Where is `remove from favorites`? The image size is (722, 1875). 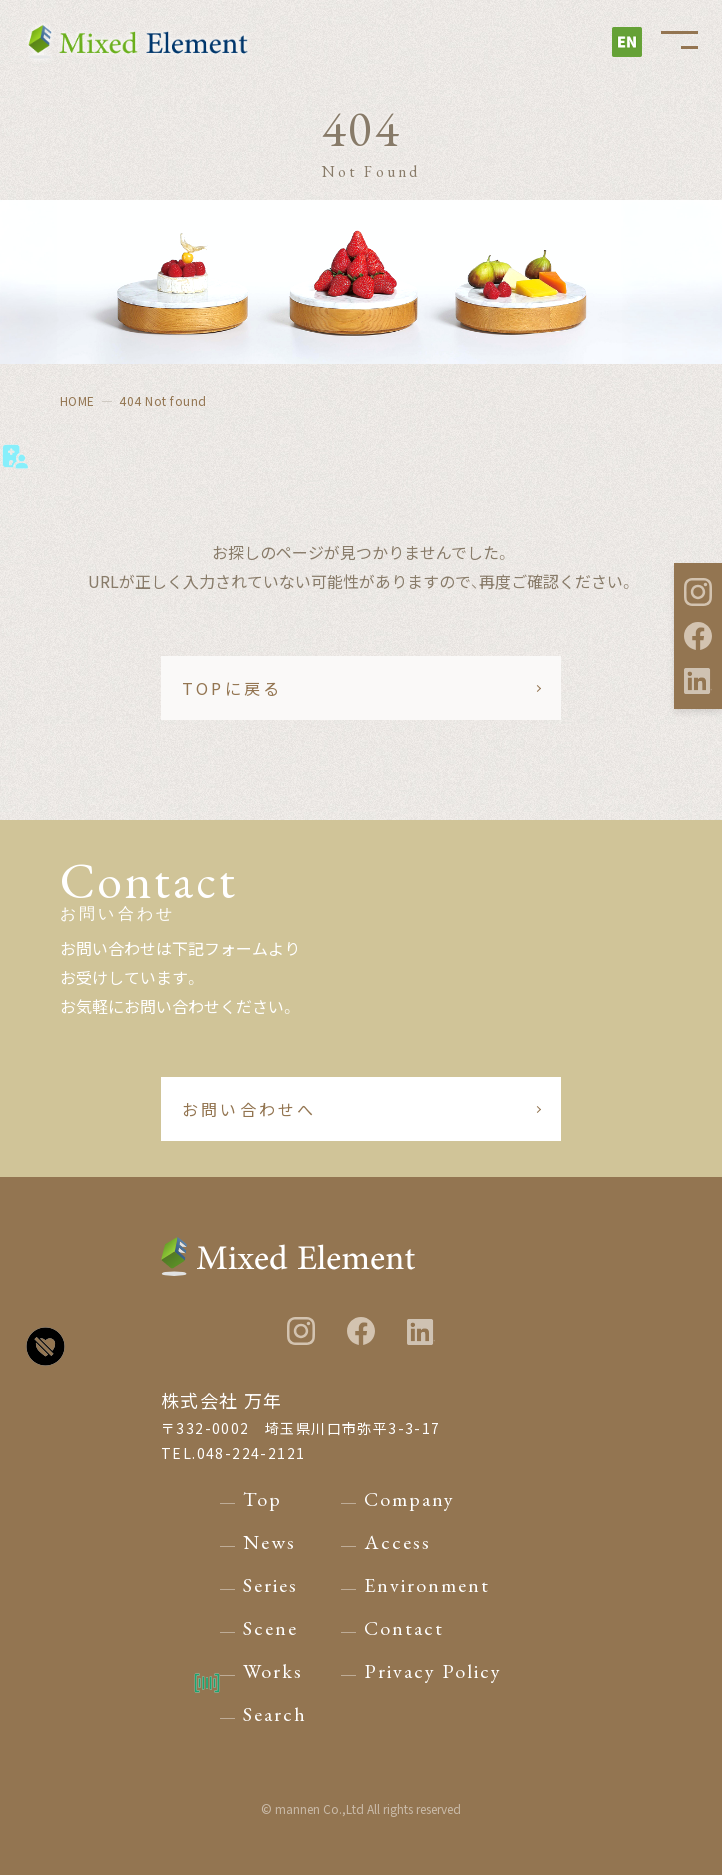 remove from favorites is located at coordinates (45, 1346).